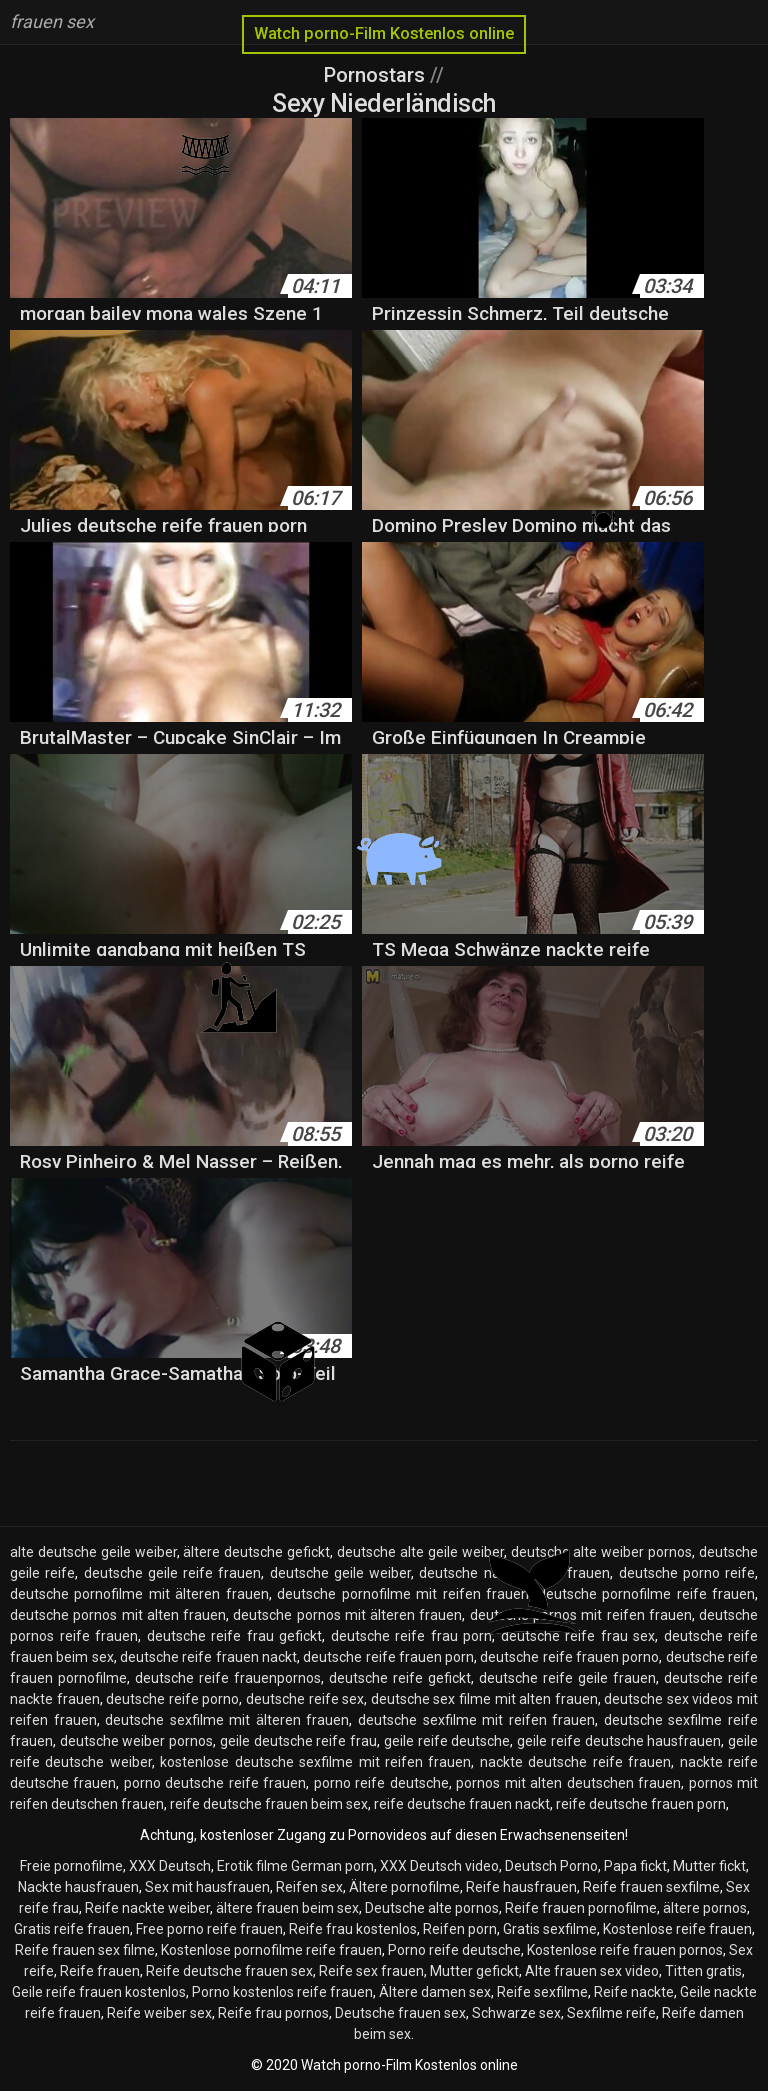 Image resolution: width=768 pixels, height=2091 pixels. Describe the element at coordinates (399, 859) in the screenshot. I see `view farm animals or livestock` at that location.